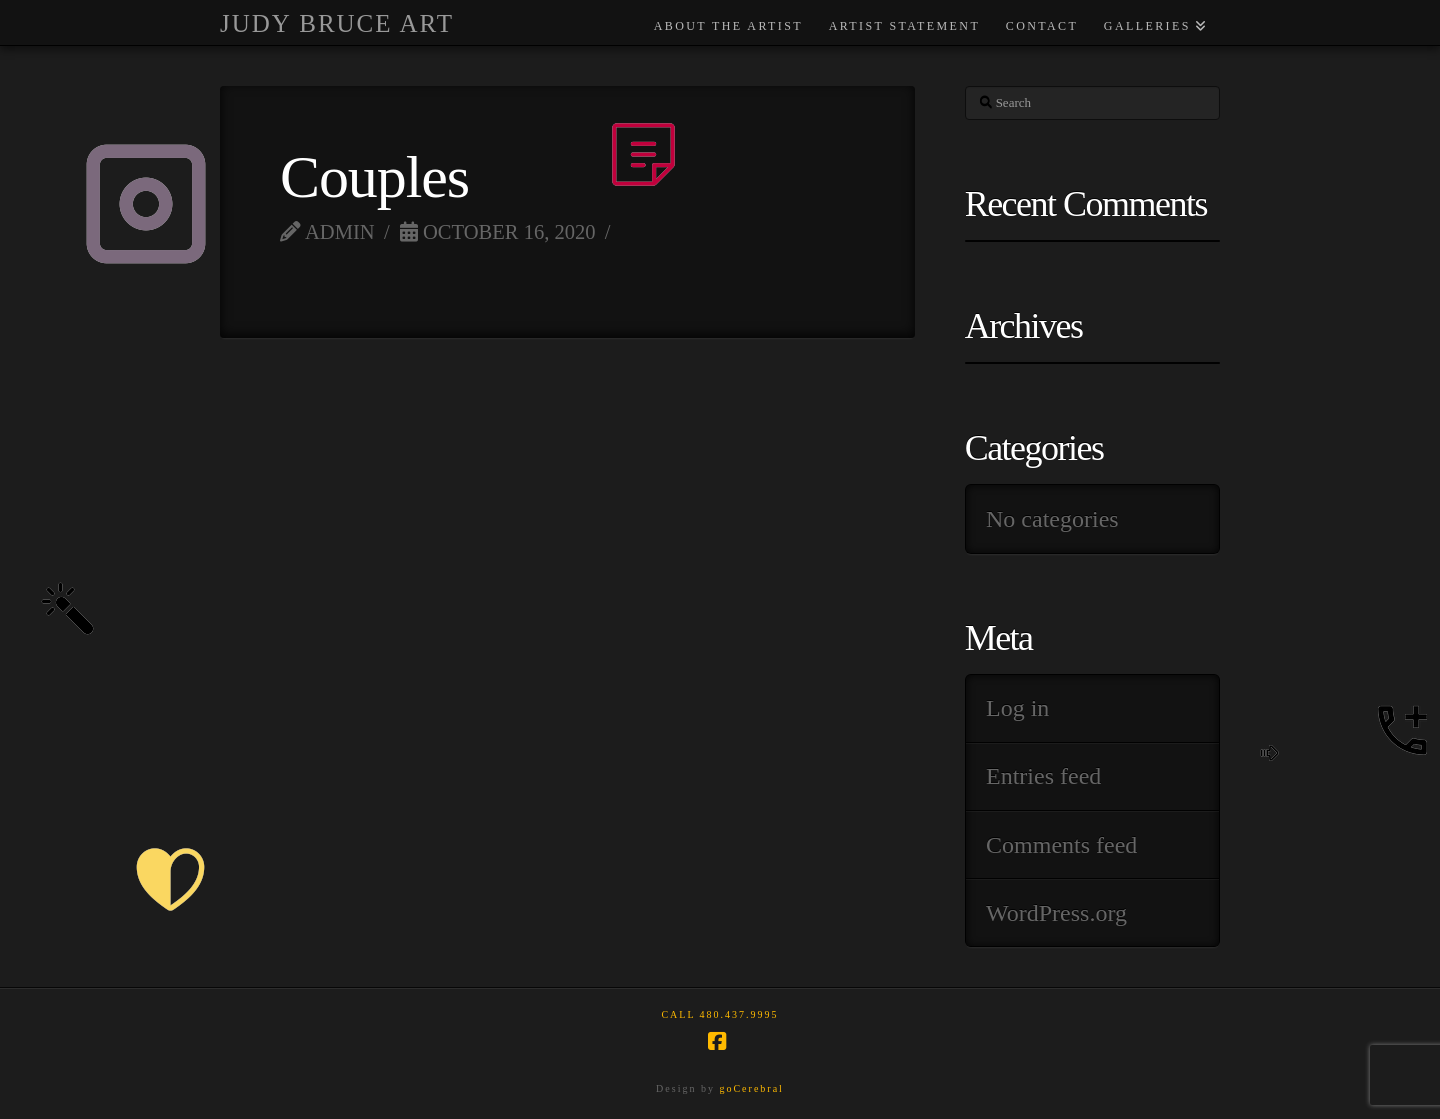  I want to click on apply auto-enhance or magic adjustments, so click(68, 609).